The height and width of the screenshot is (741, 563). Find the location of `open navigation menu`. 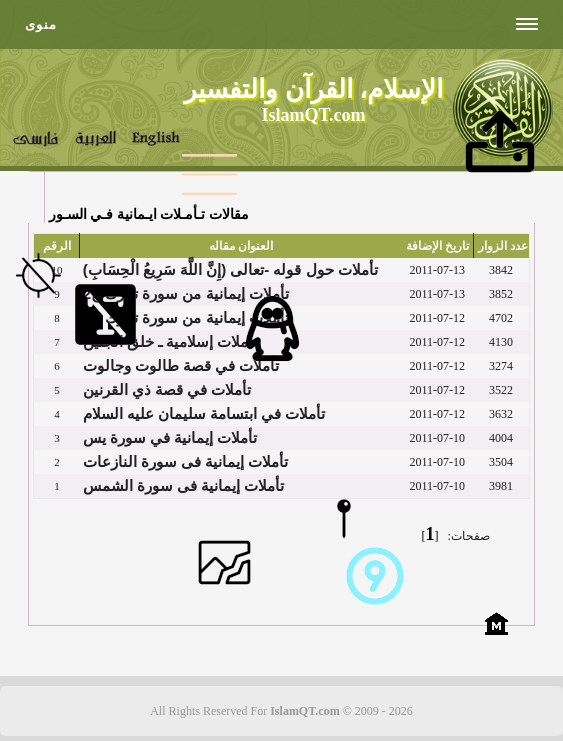

open navigation menu is located at coordinates (209, 174).